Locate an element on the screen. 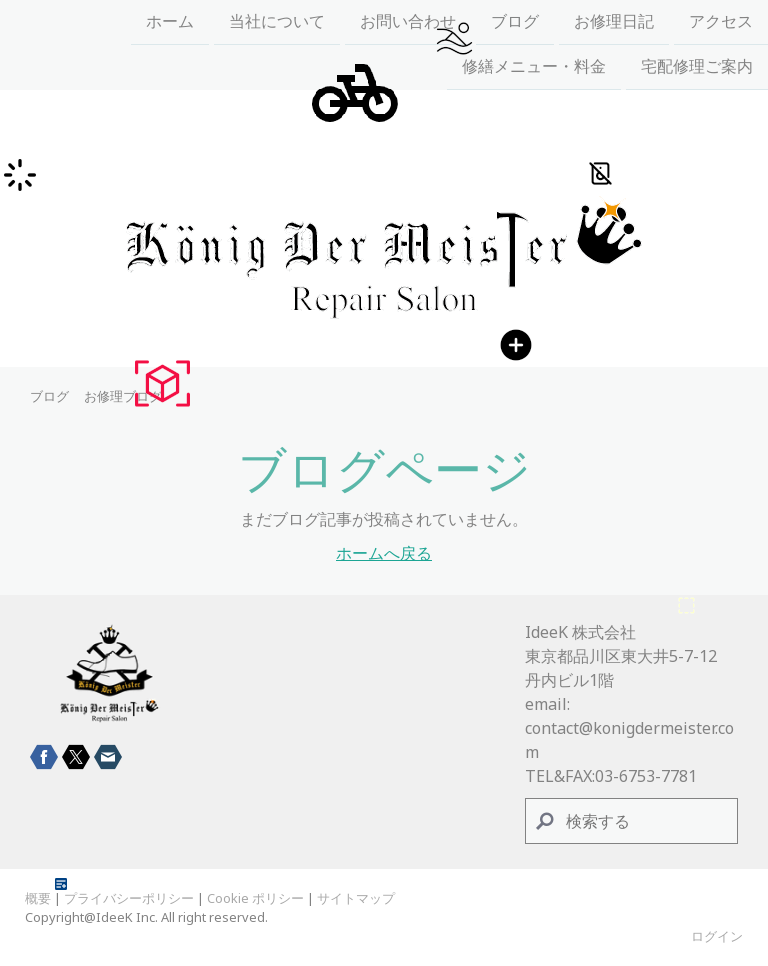 This screenshot has height=966, width=768. indicates loading or processing in progress is located at coordinates (20, 175).